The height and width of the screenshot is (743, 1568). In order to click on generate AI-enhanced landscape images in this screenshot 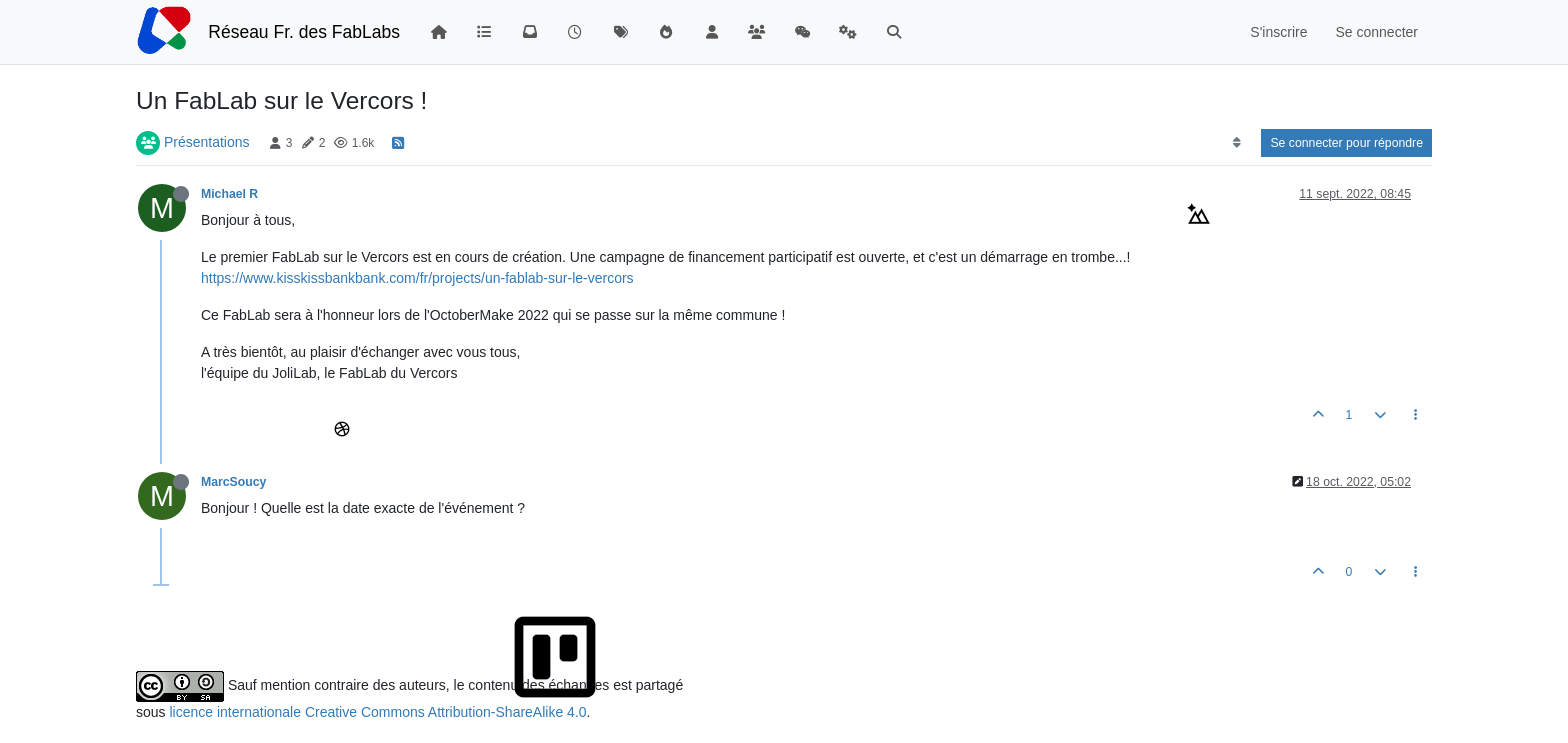, I will do `click(1198, 214)`.